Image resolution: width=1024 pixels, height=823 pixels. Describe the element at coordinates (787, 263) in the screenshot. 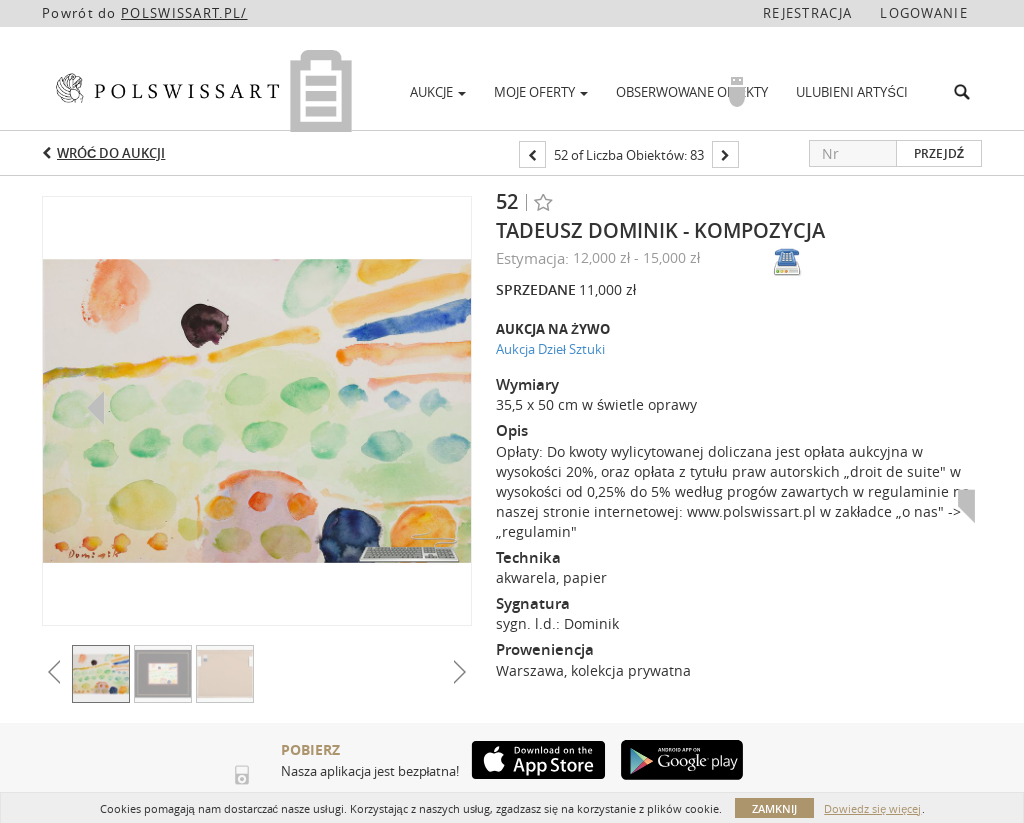

I see `access modem or dial-up network settings` at that location.